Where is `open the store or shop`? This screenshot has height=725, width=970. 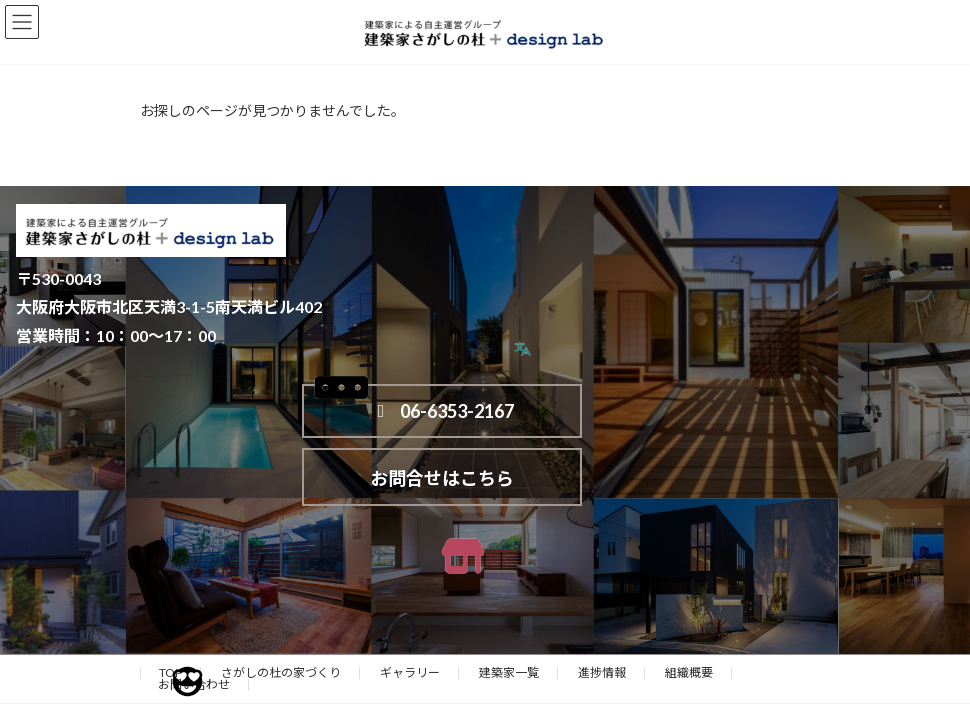
open the store or shop is located at coordinates (463, 556).